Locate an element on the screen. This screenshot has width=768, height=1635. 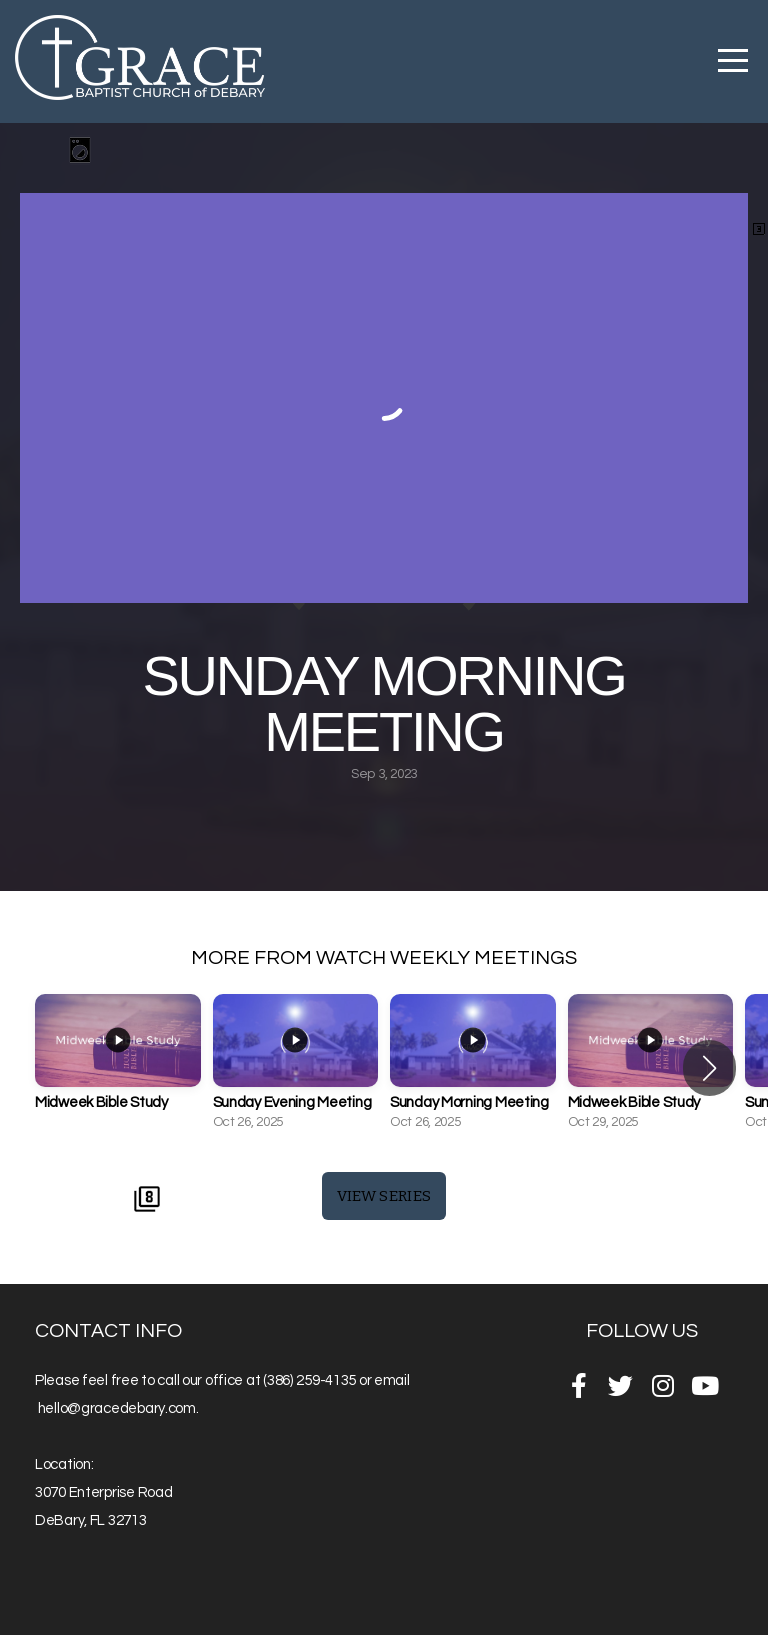
find nearby laundromats or laundry services is located at coordinates (80, 150).